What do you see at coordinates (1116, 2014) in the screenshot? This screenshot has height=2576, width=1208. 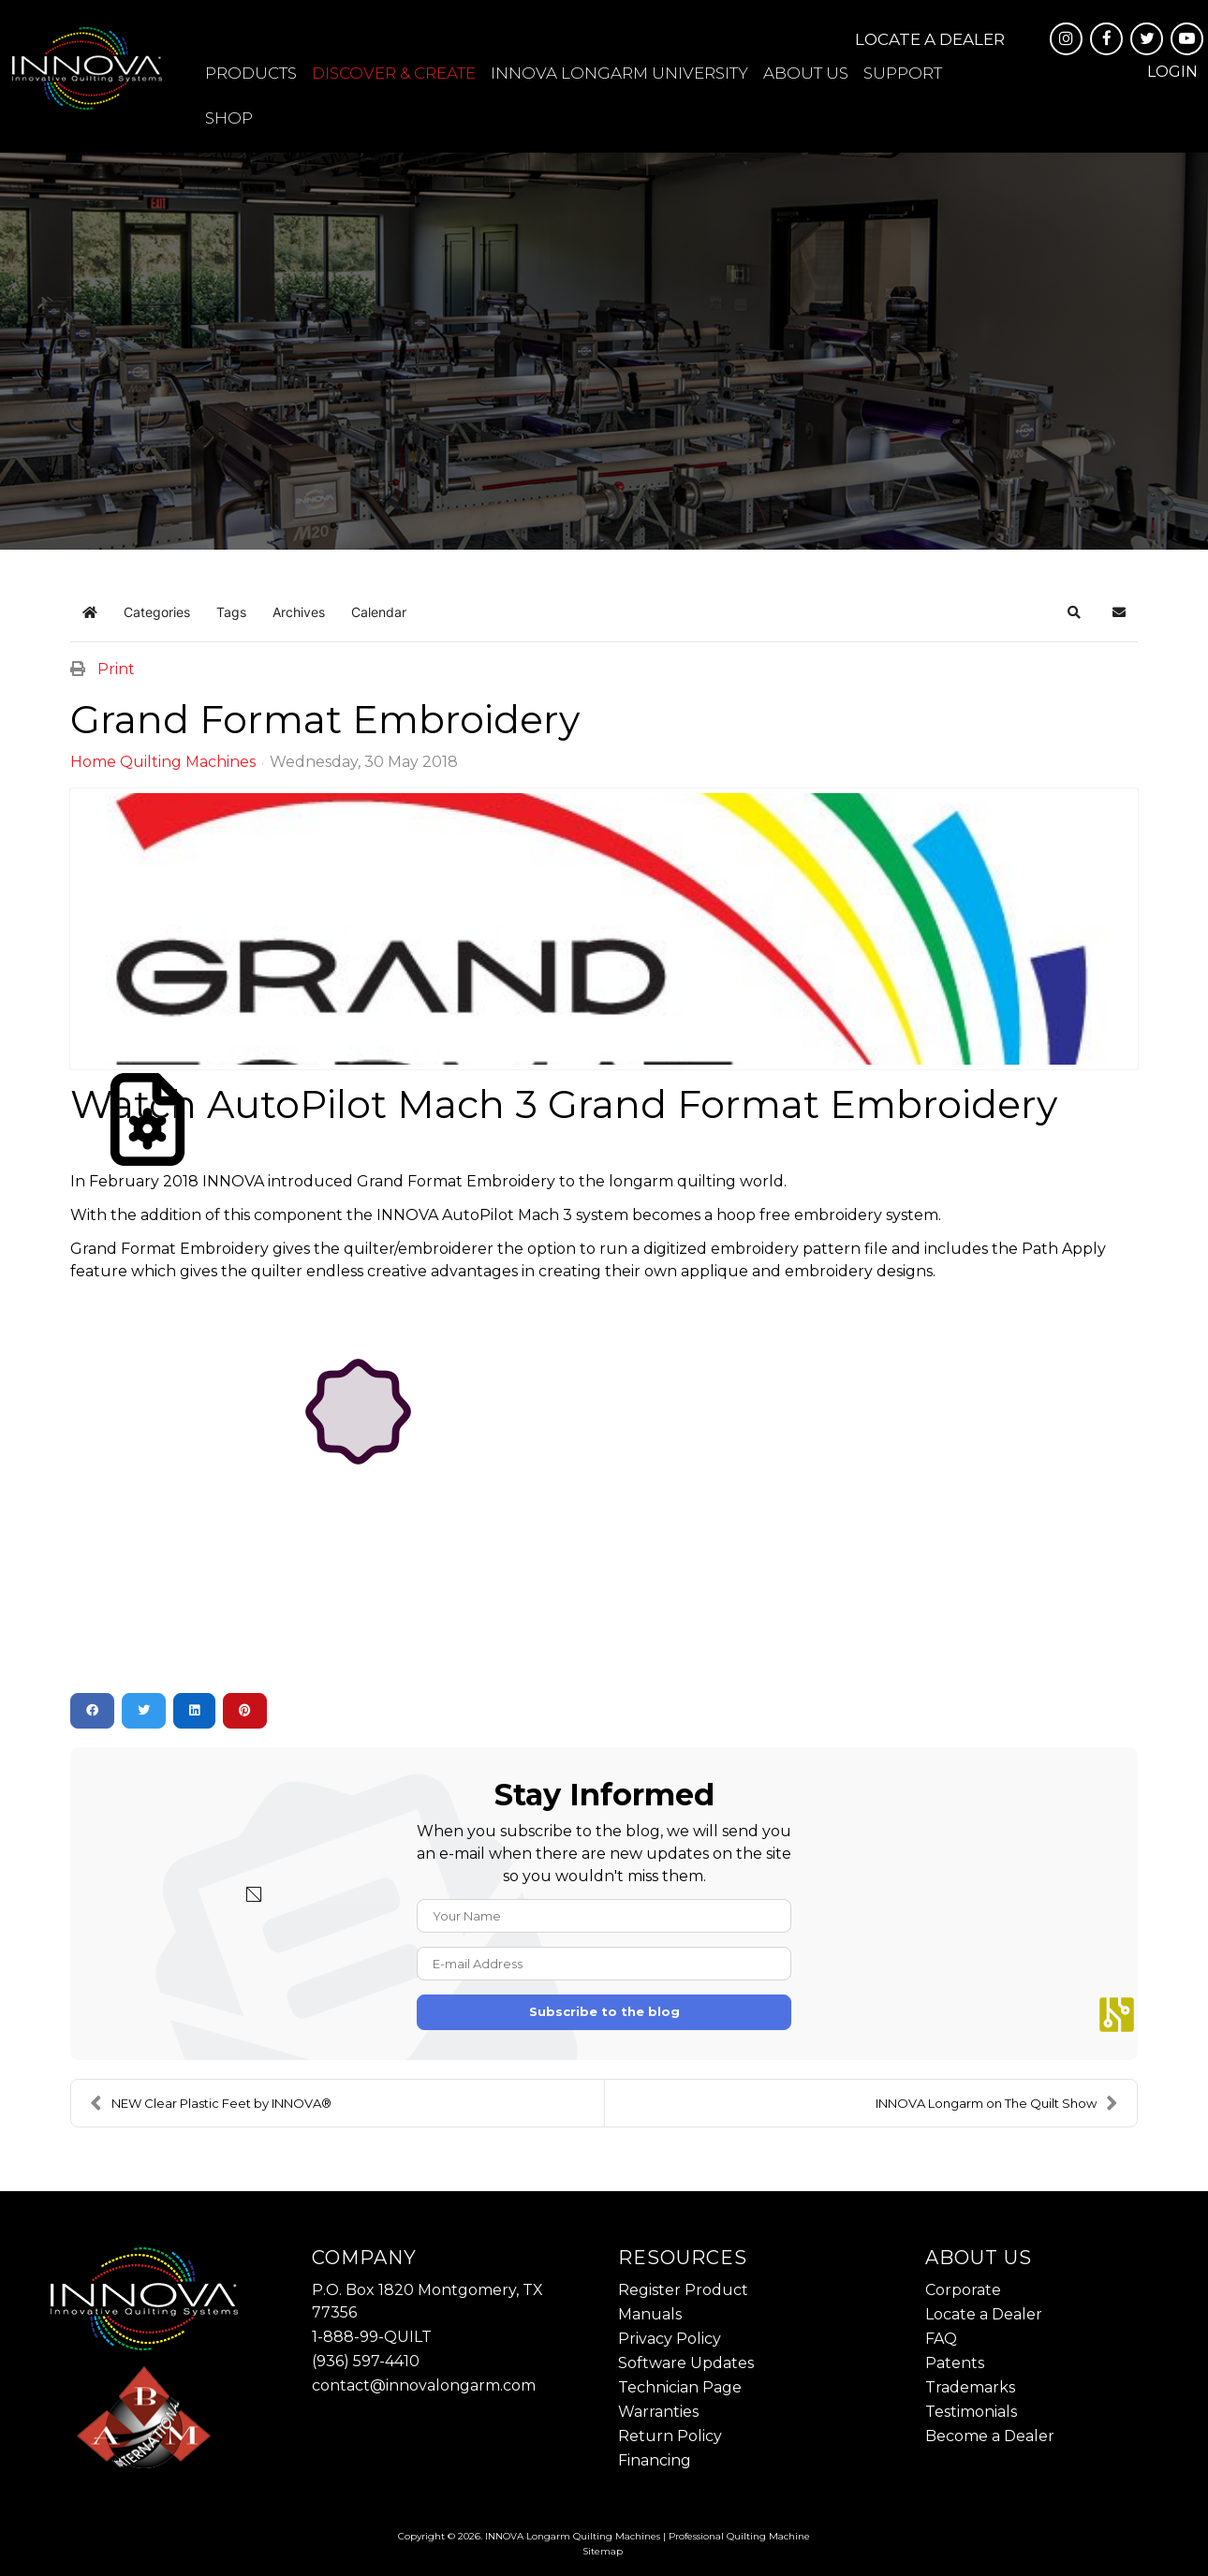 I see `access hardware or circuit settings` at bounding box center [1116, 2014].